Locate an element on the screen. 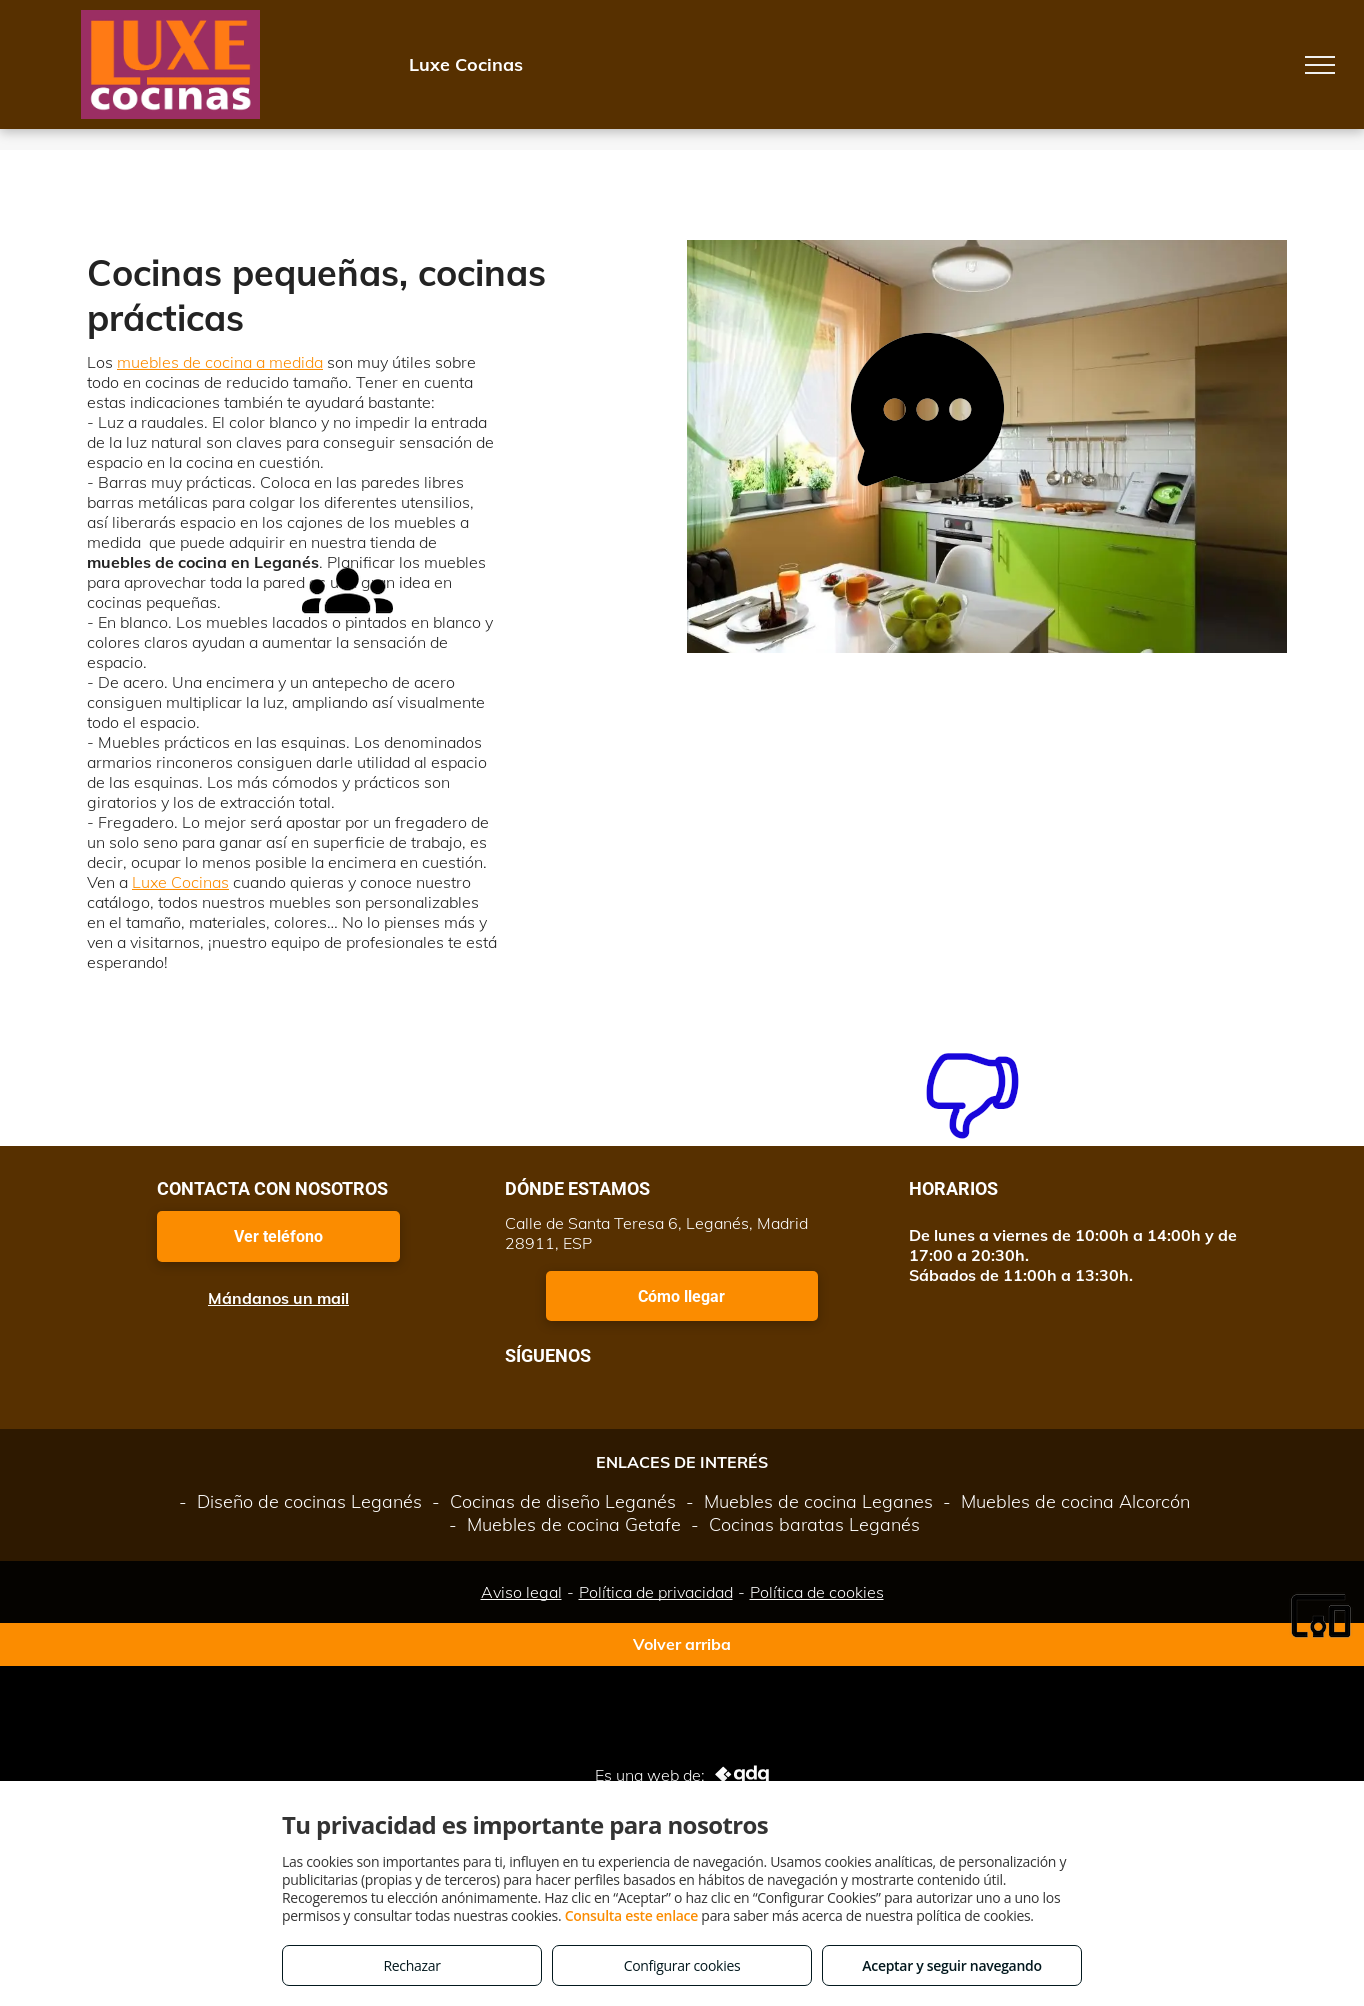 This screenshot has height=2006, width=1364. dislike or downvote content is located at coordinates (972, 1091).